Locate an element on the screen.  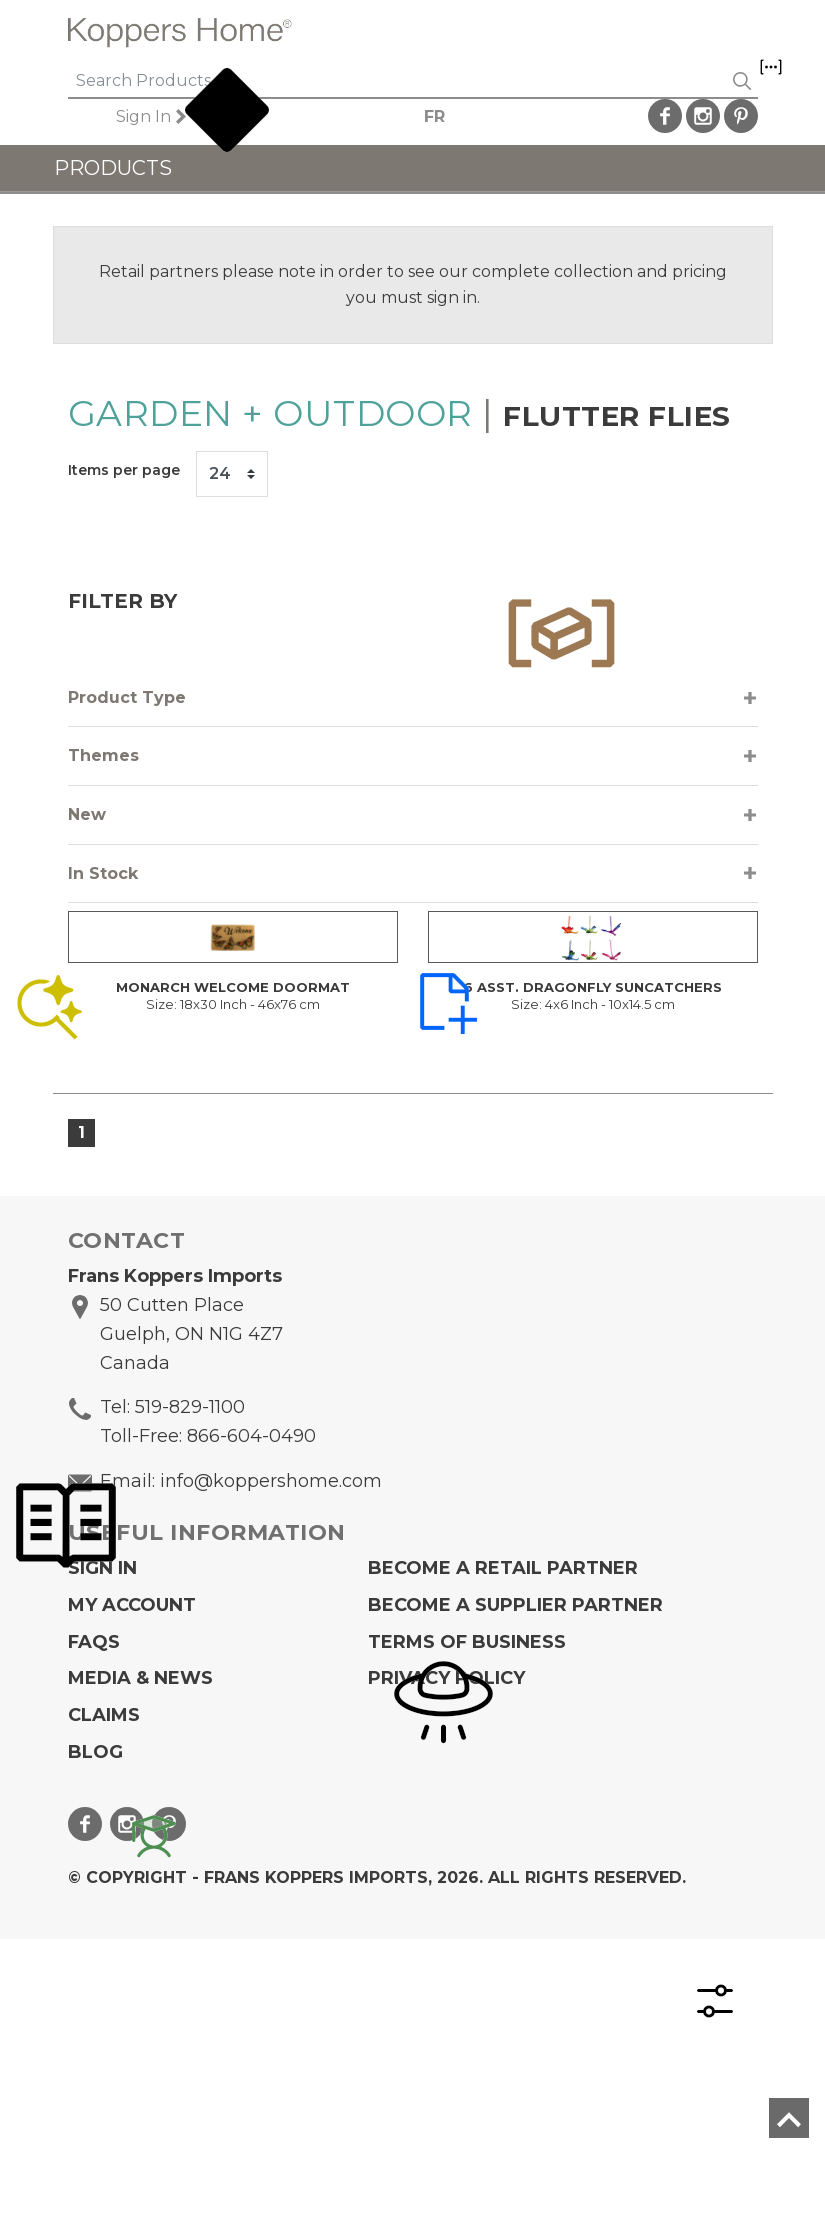
wrap selected code with a snippet or block is located at coordinates (771, 67).